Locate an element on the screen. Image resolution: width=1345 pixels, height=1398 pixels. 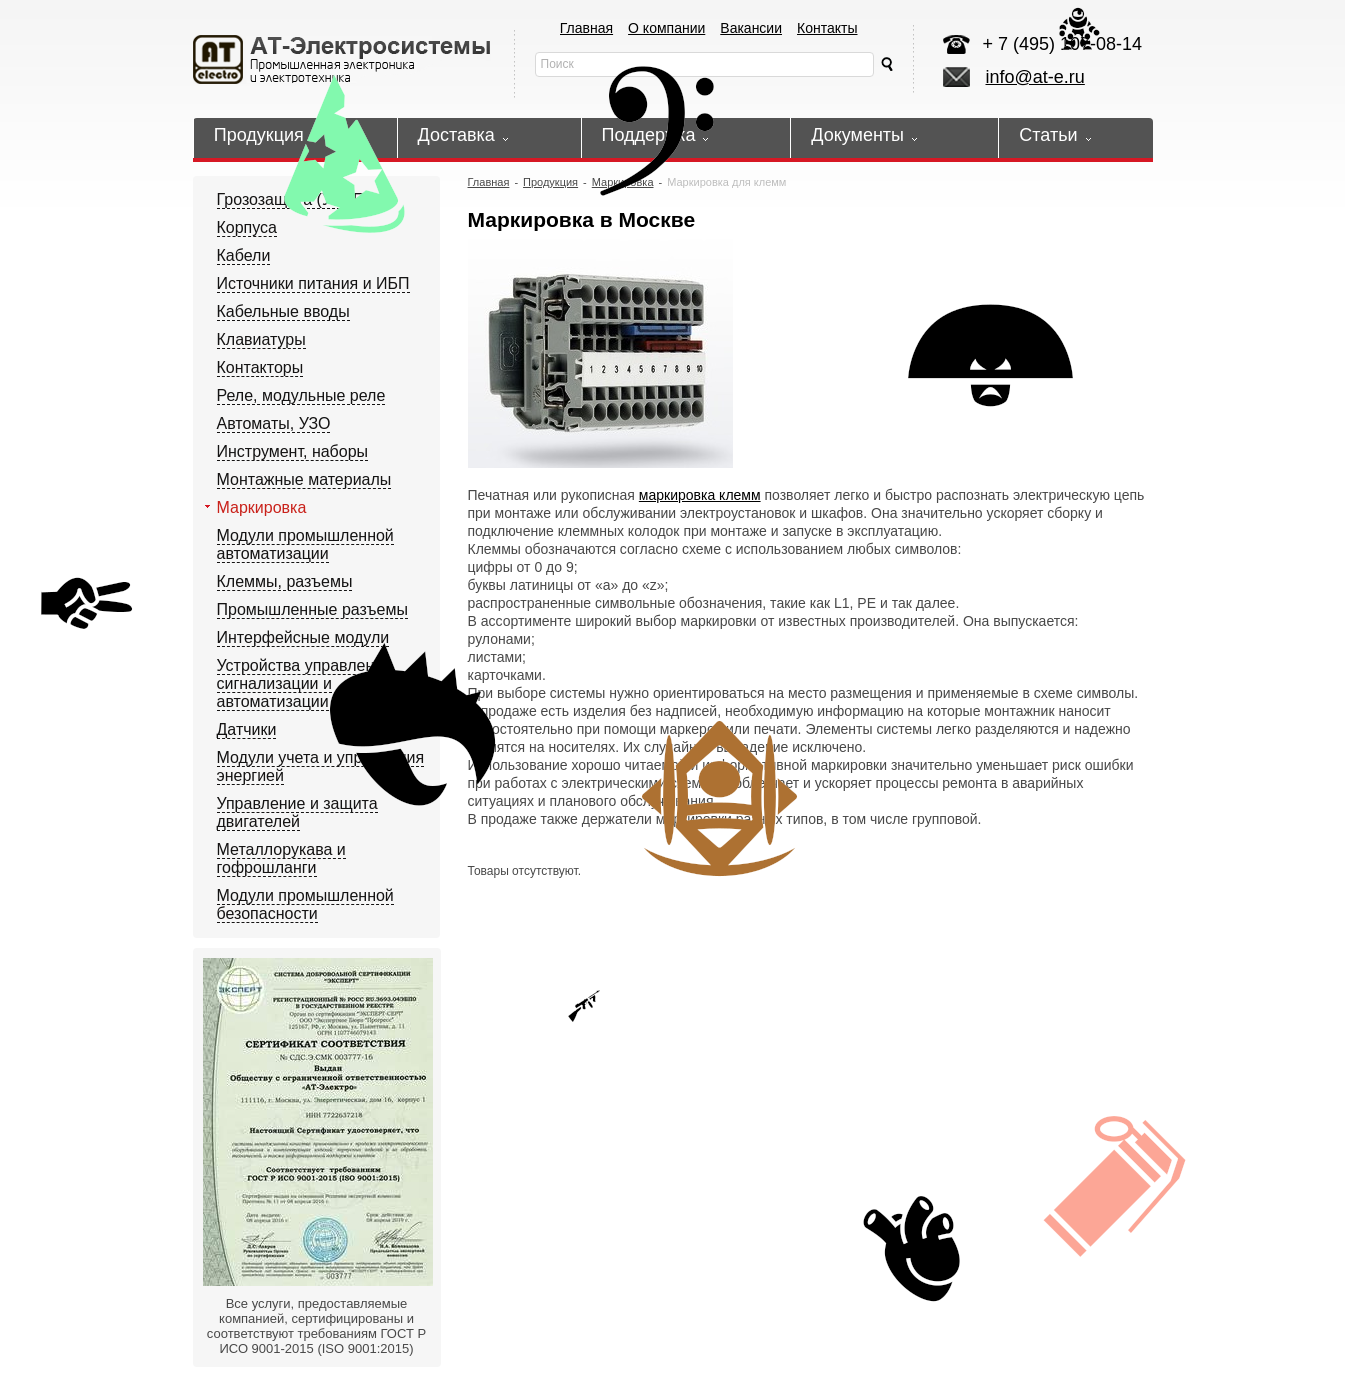
view health or vital statistics is located at coordinates (913, 1248).